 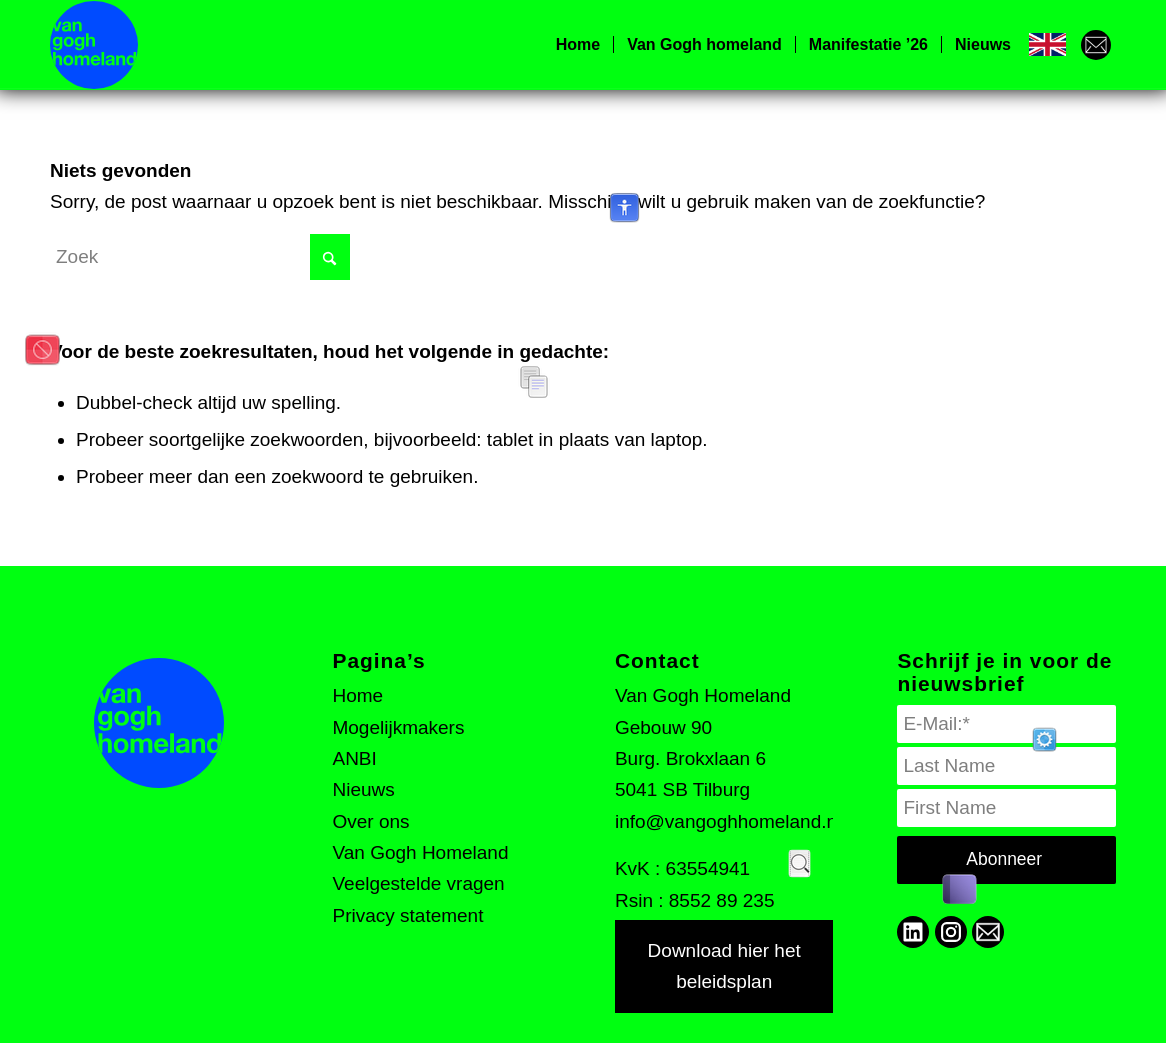 I want to click on indicates a missing or unavailable image, so click(x=42, y=348).